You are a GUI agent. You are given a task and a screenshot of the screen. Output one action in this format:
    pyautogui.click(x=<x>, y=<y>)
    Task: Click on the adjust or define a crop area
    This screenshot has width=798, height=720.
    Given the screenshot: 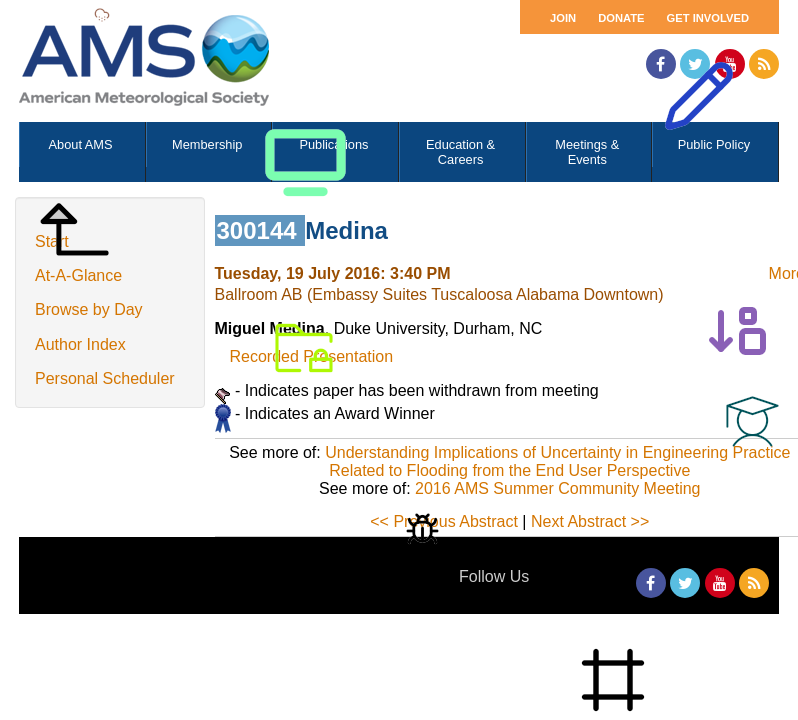 What is the action you would take?
    pyautogui.click(x=613, y=680)
    